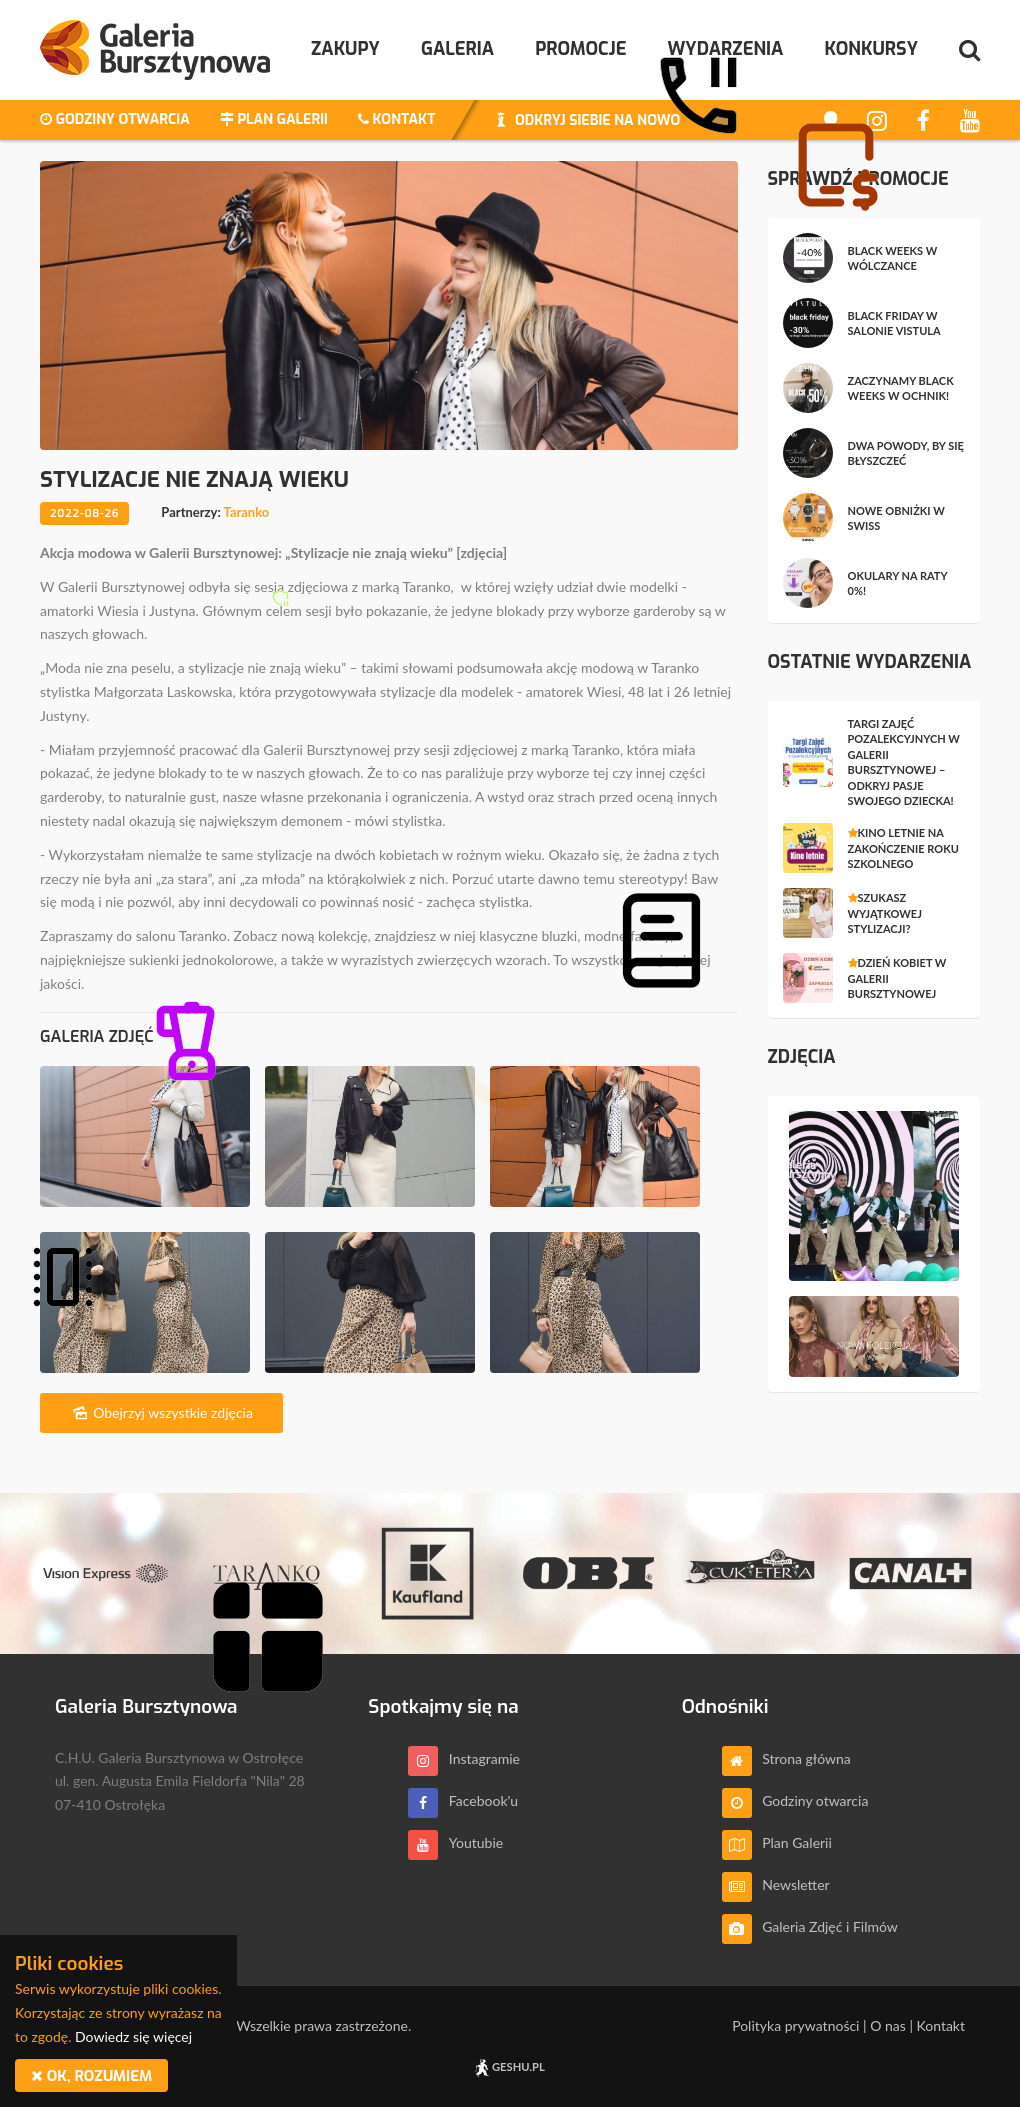  What do you see at coordinates (280, 597) in the screenshot?
I see `pause security protection temporarily` at bounding box center [280, 597].